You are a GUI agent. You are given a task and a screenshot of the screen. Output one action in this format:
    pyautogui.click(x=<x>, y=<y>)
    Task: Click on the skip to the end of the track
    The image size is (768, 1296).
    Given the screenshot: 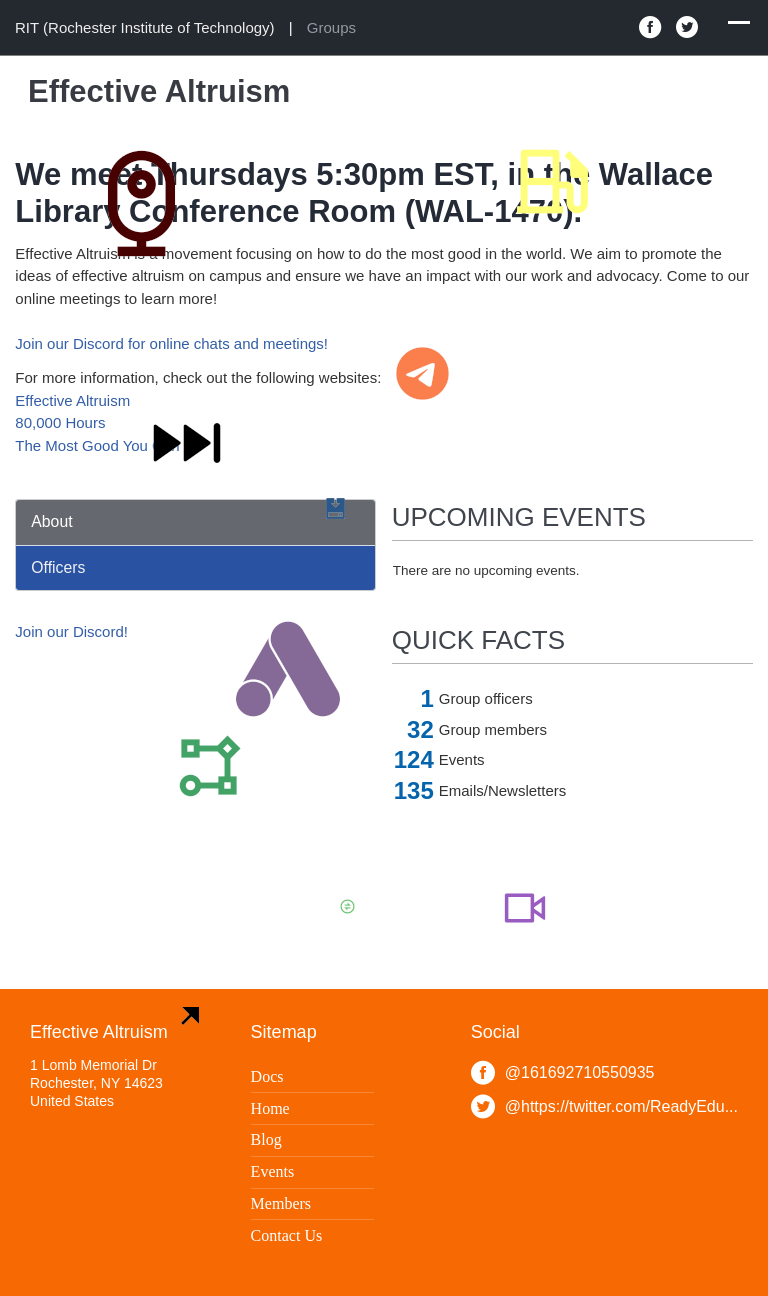 What is the action you would take?
    pyautogui.click(x=187, y=443)
    